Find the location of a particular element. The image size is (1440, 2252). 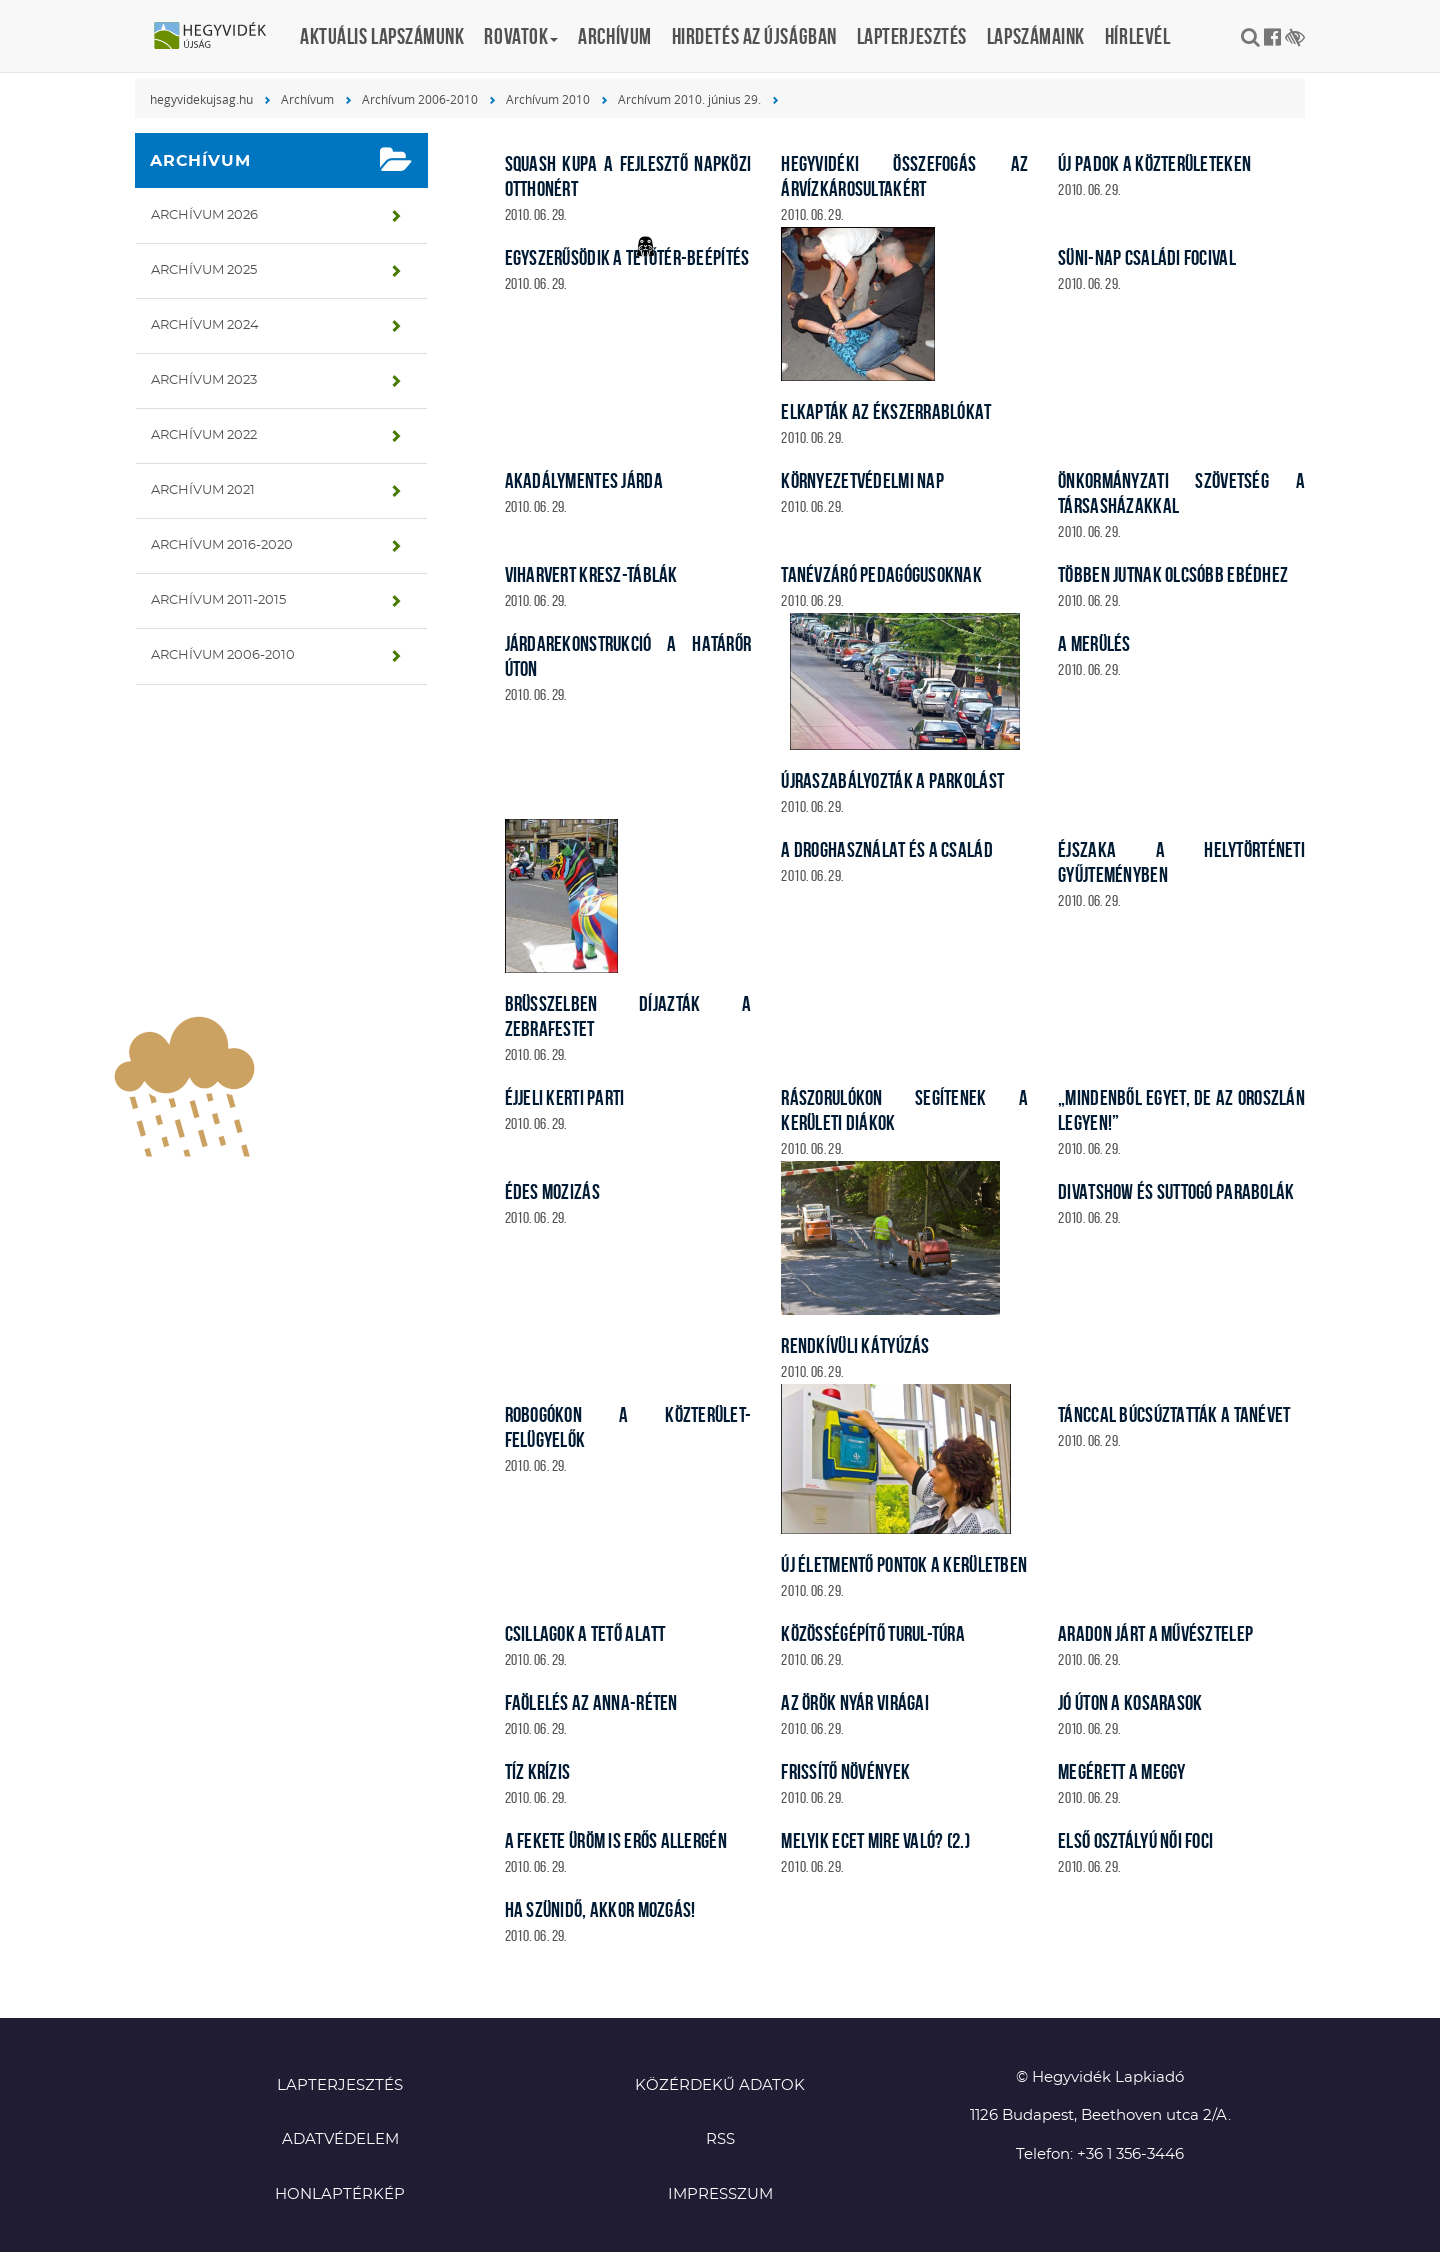

indicates rainy weather conditions is located at coordinates (184, 1086).